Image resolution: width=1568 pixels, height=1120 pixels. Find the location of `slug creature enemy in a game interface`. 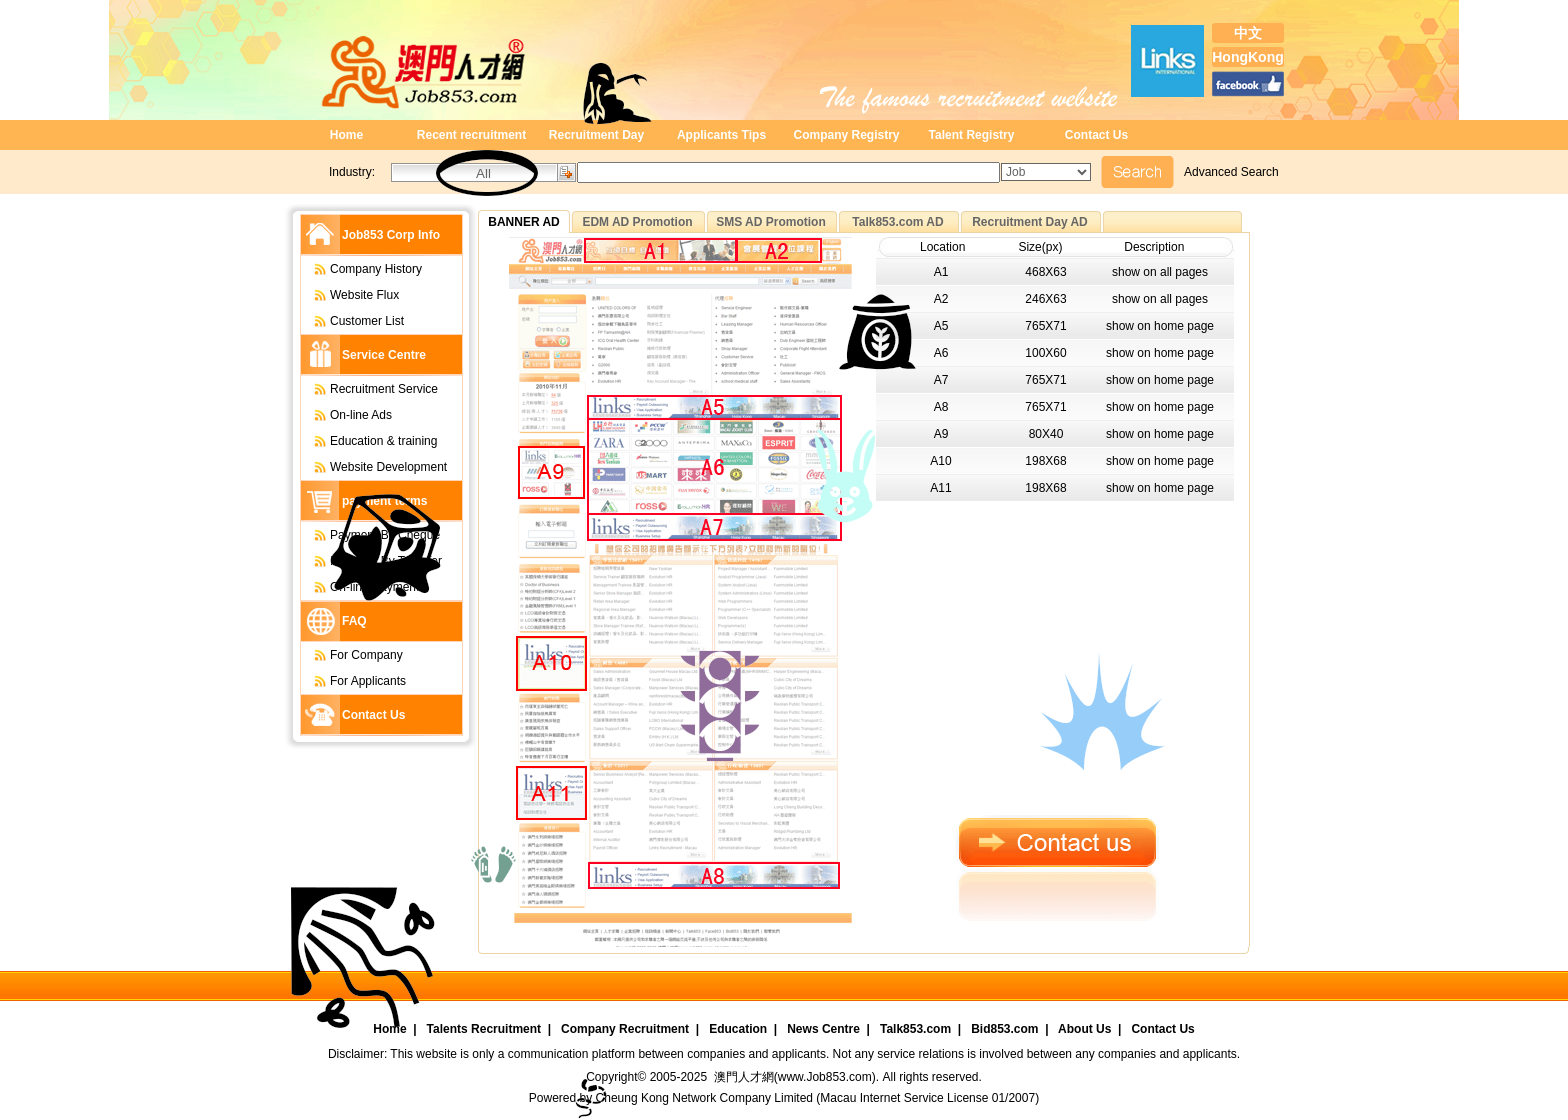

slug creature enemy in a game interface is located at coordinates (617, 93).